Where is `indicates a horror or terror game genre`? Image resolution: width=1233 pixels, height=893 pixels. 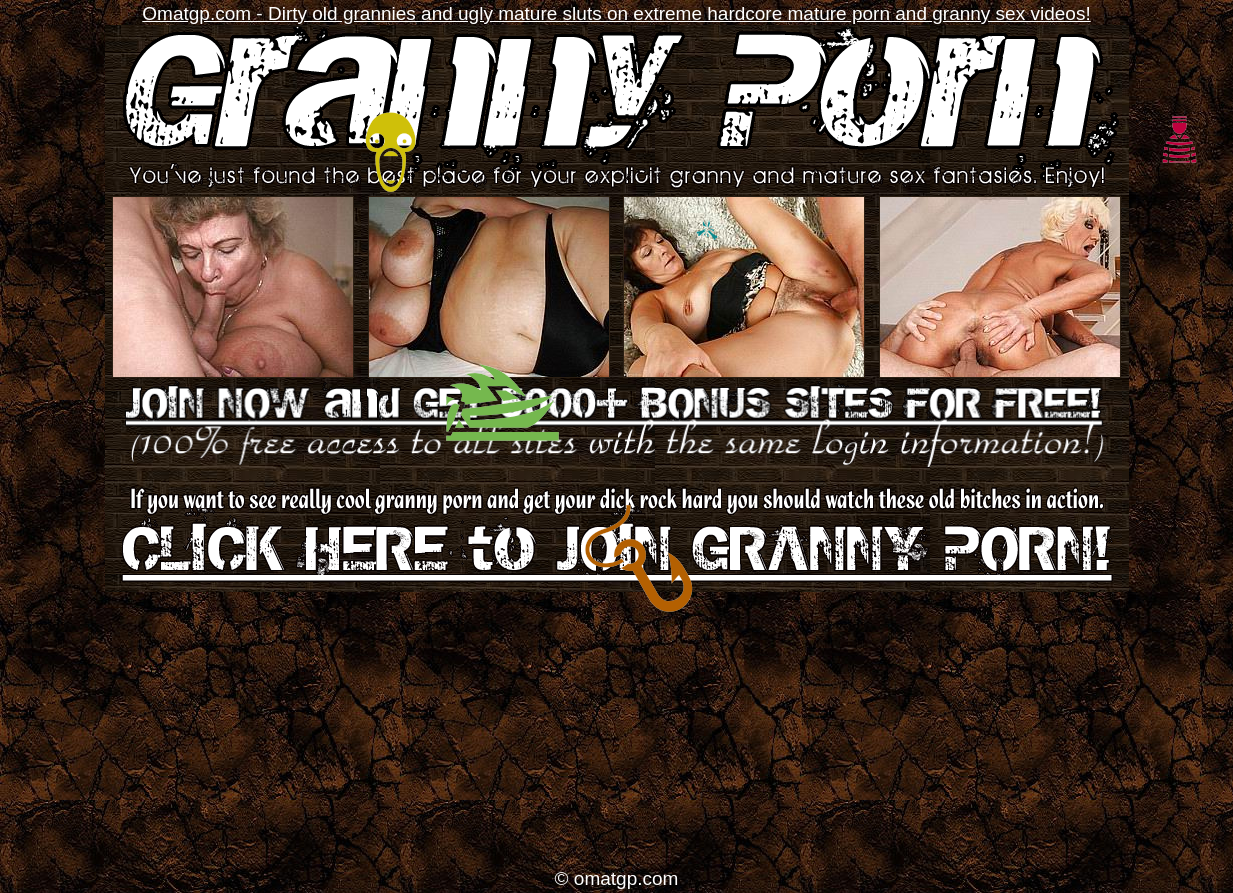
indicates a horror or terror game genre is located at coordinates (391, 152).